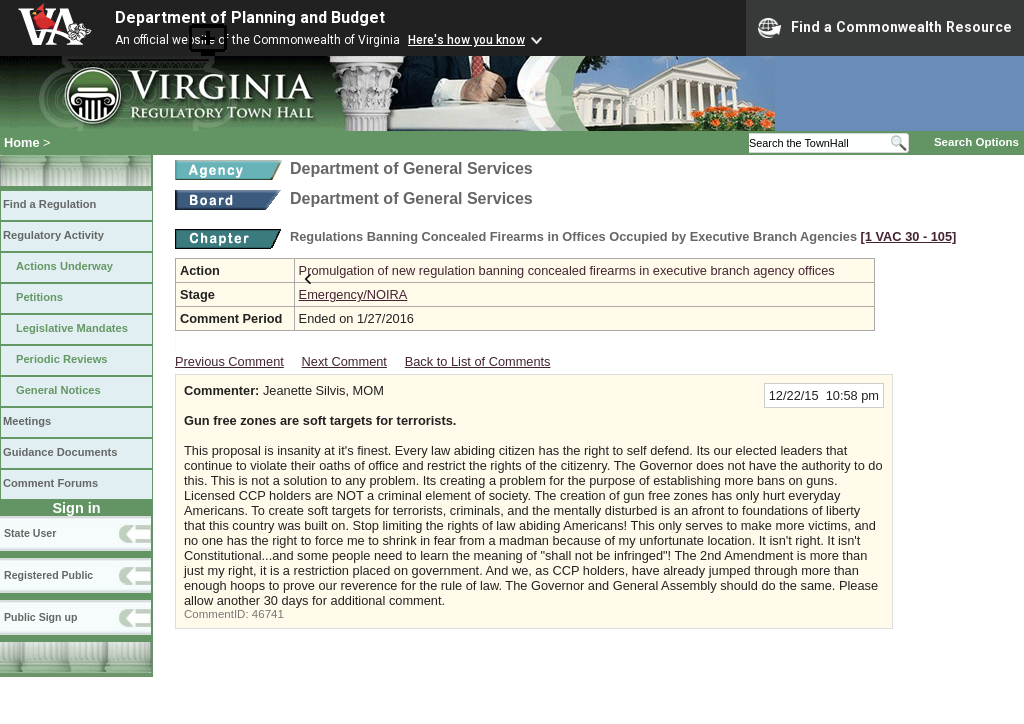 The width and height of the screenshot is (1024, 724). Describe the element at coordinates (308, 279) in the screenshot. I see `go back to the previous screen` at that location.